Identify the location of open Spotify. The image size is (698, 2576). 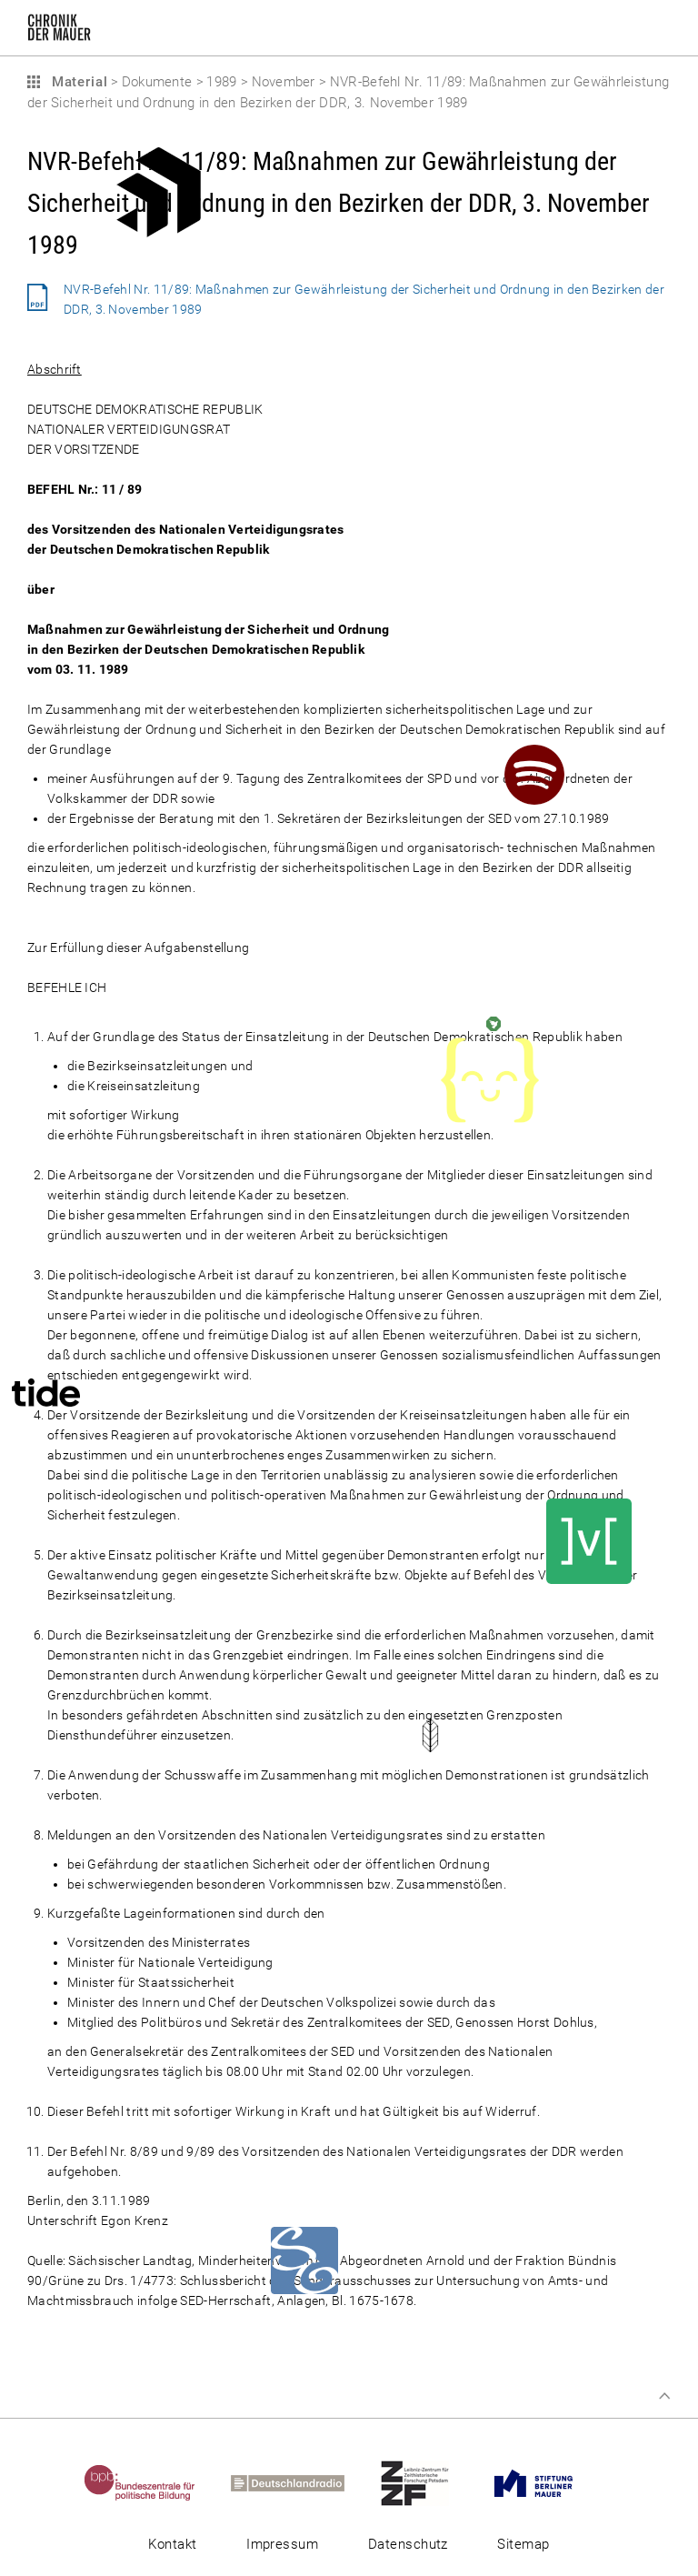
(534, 775).